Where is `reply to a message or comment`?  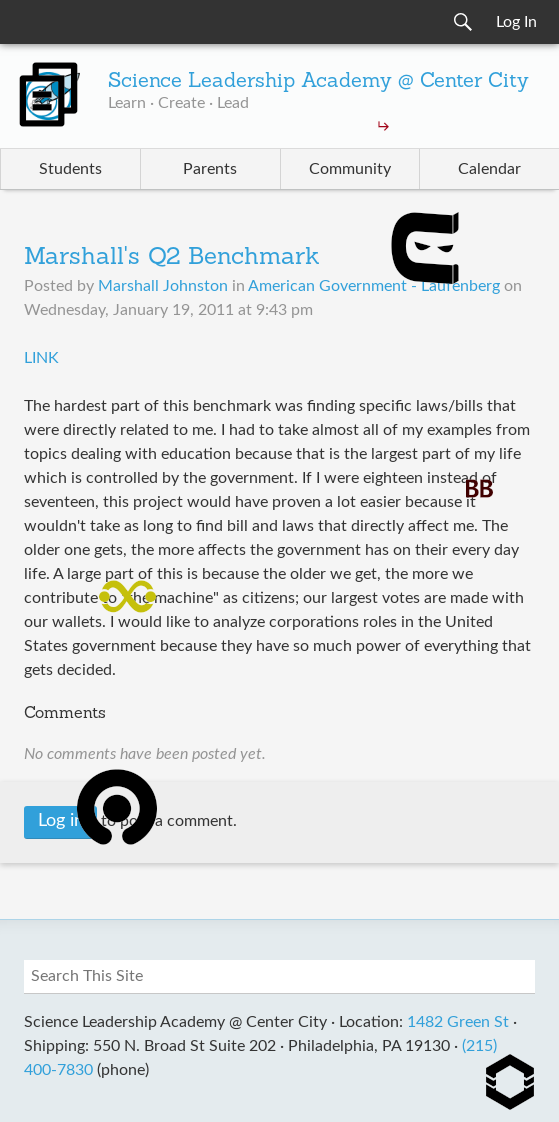 reply to a message or comment is located at coordinates (383, 126).